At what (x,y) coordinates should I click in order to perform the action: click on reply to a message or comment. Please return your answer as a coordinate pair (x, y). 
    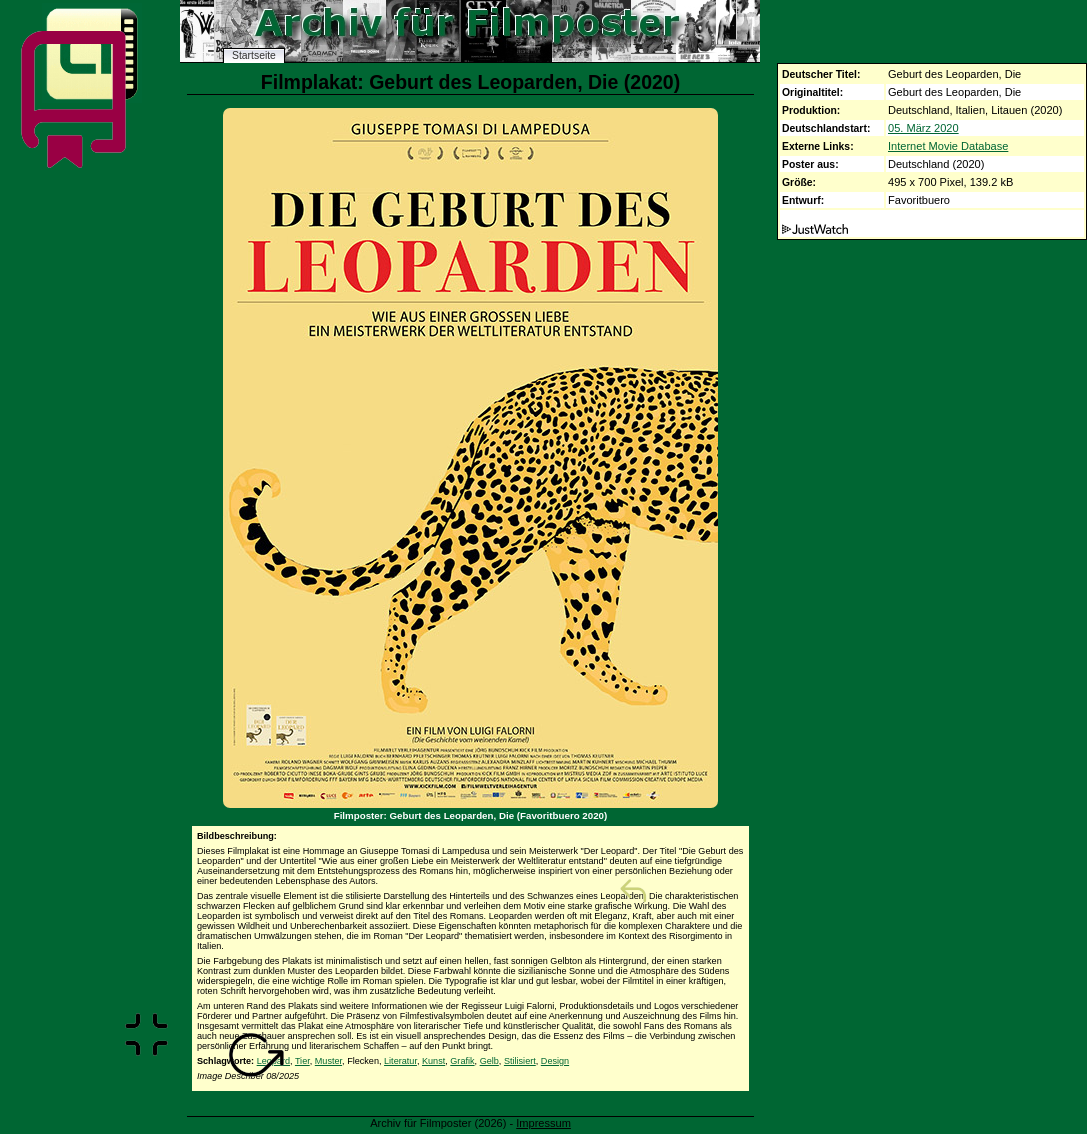
    Looking at the image, I should click on (633, 891).